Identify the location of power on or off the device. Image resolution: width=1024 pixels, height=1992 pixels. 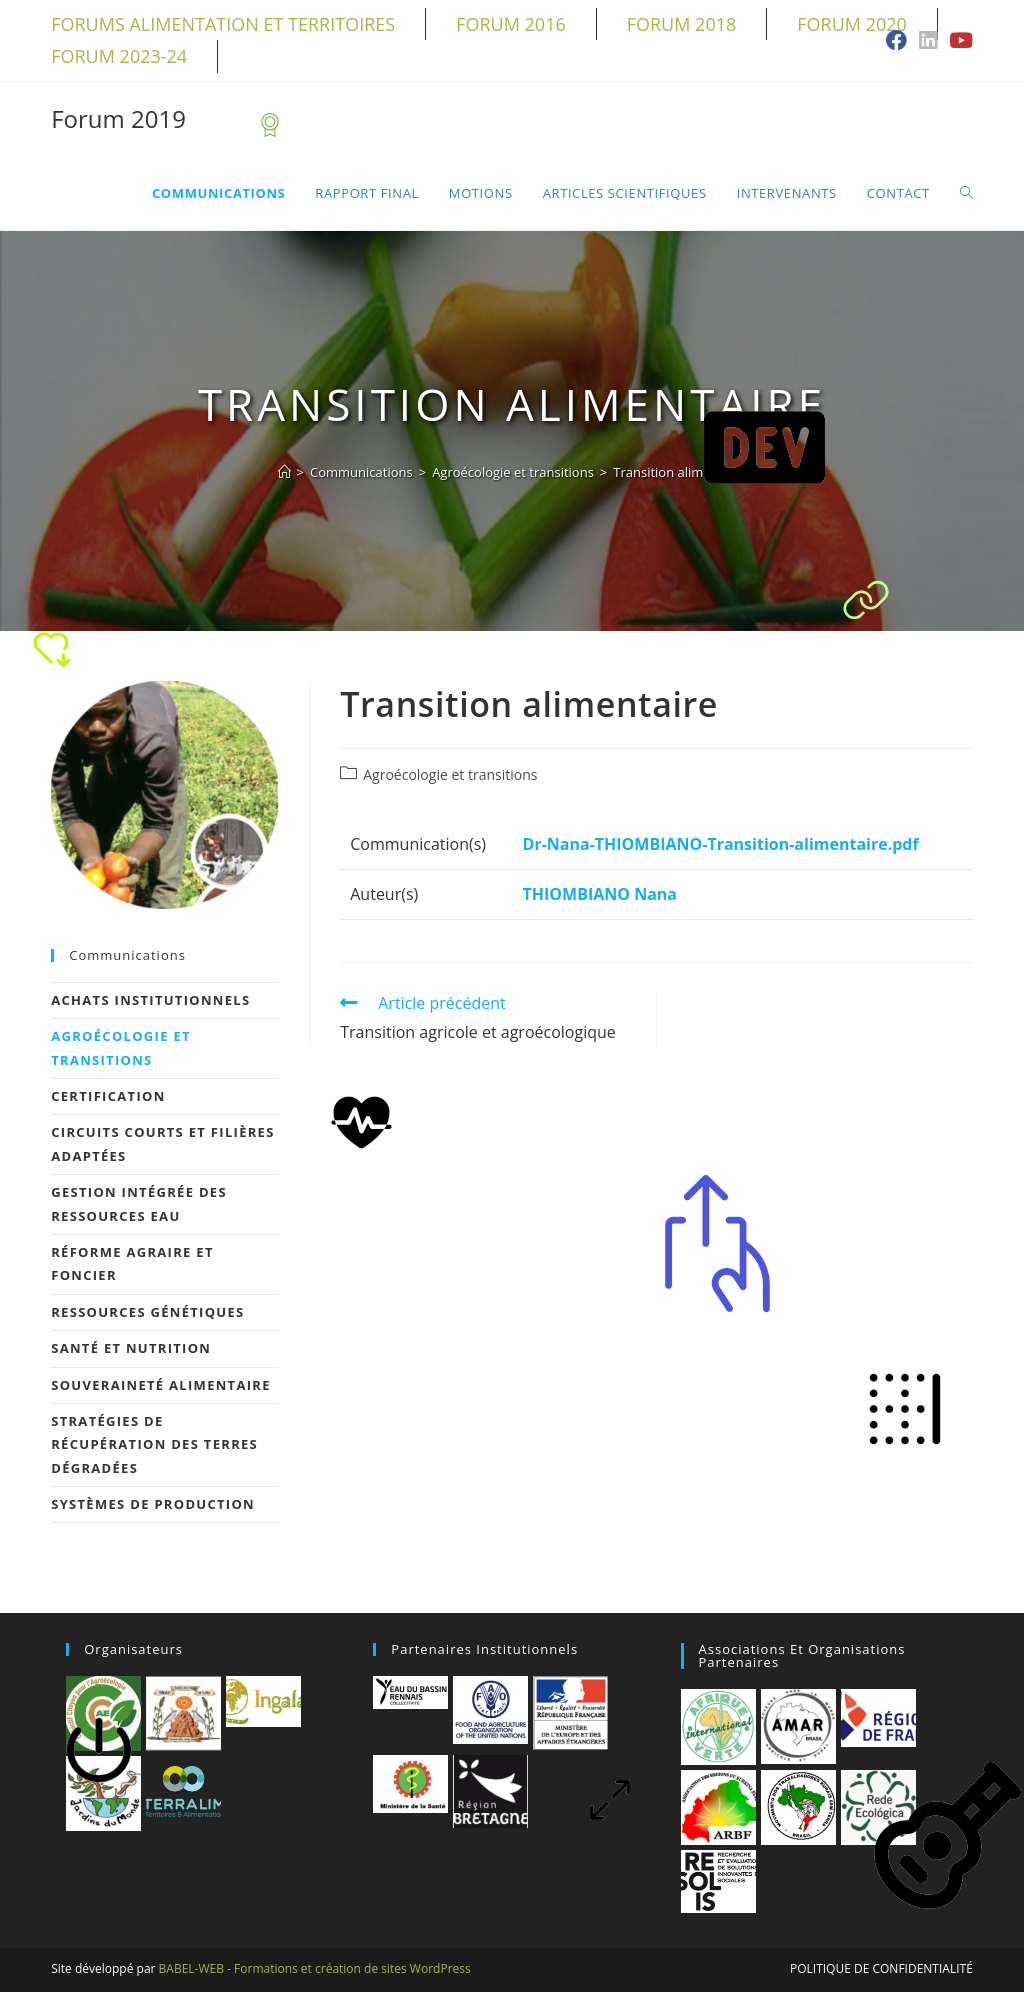
(99, 1750).